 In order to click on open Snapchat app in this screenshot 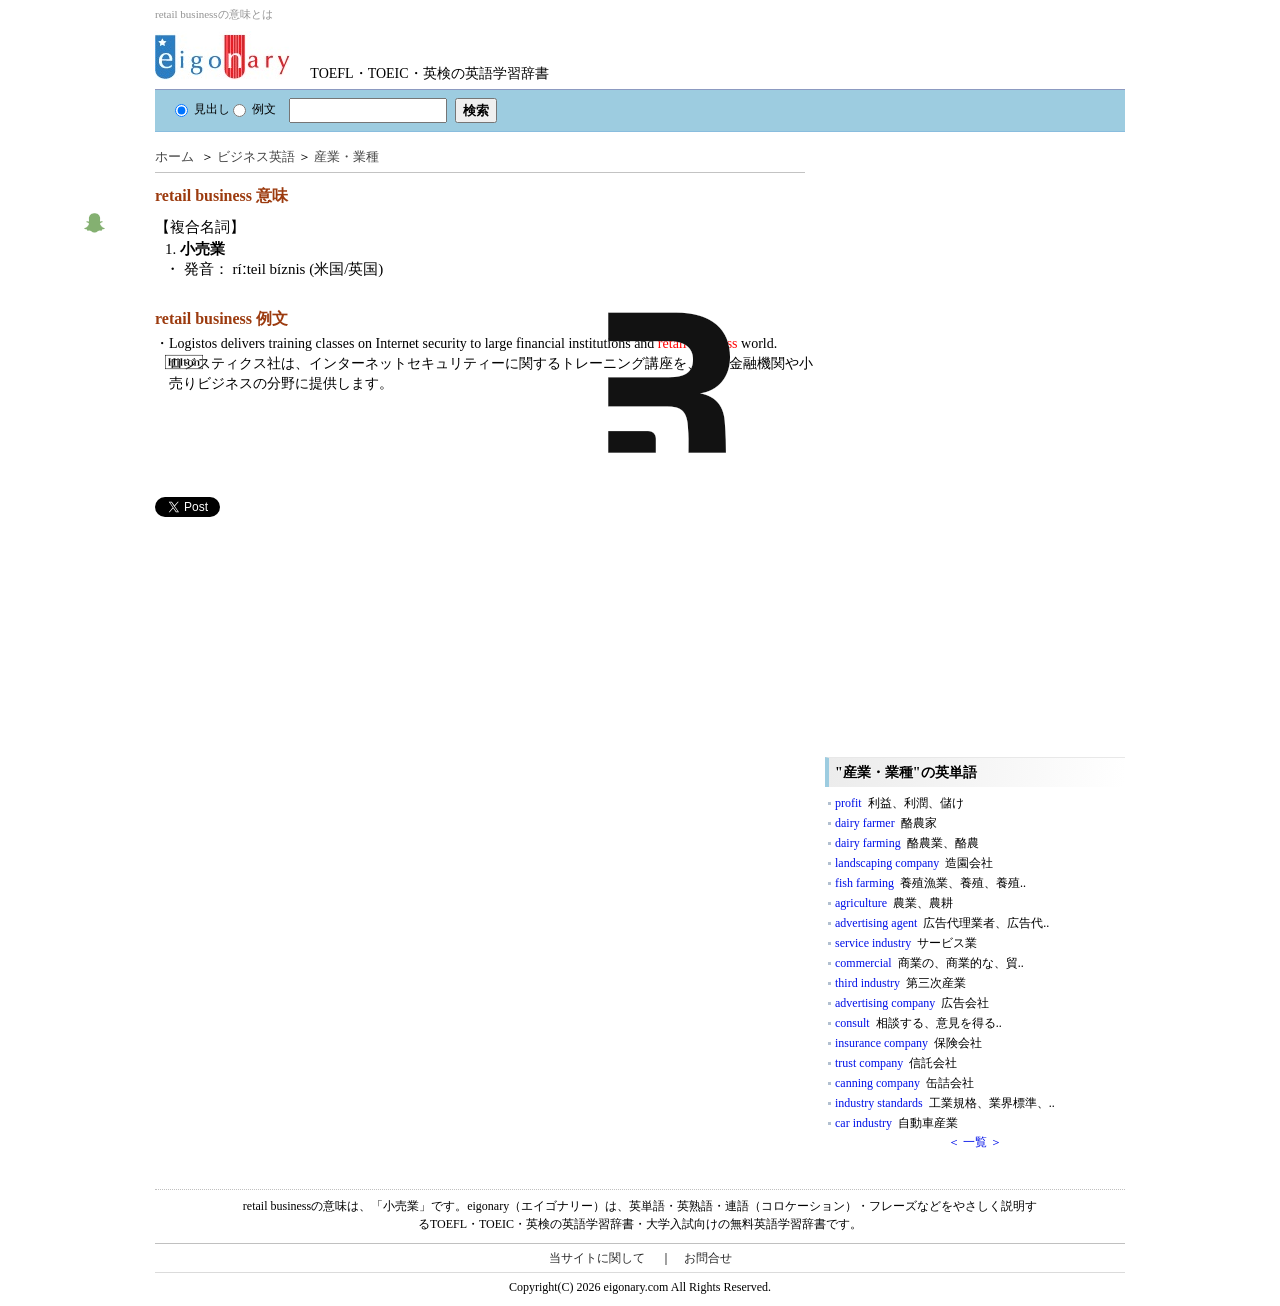, I will do `click(94, 222)`.